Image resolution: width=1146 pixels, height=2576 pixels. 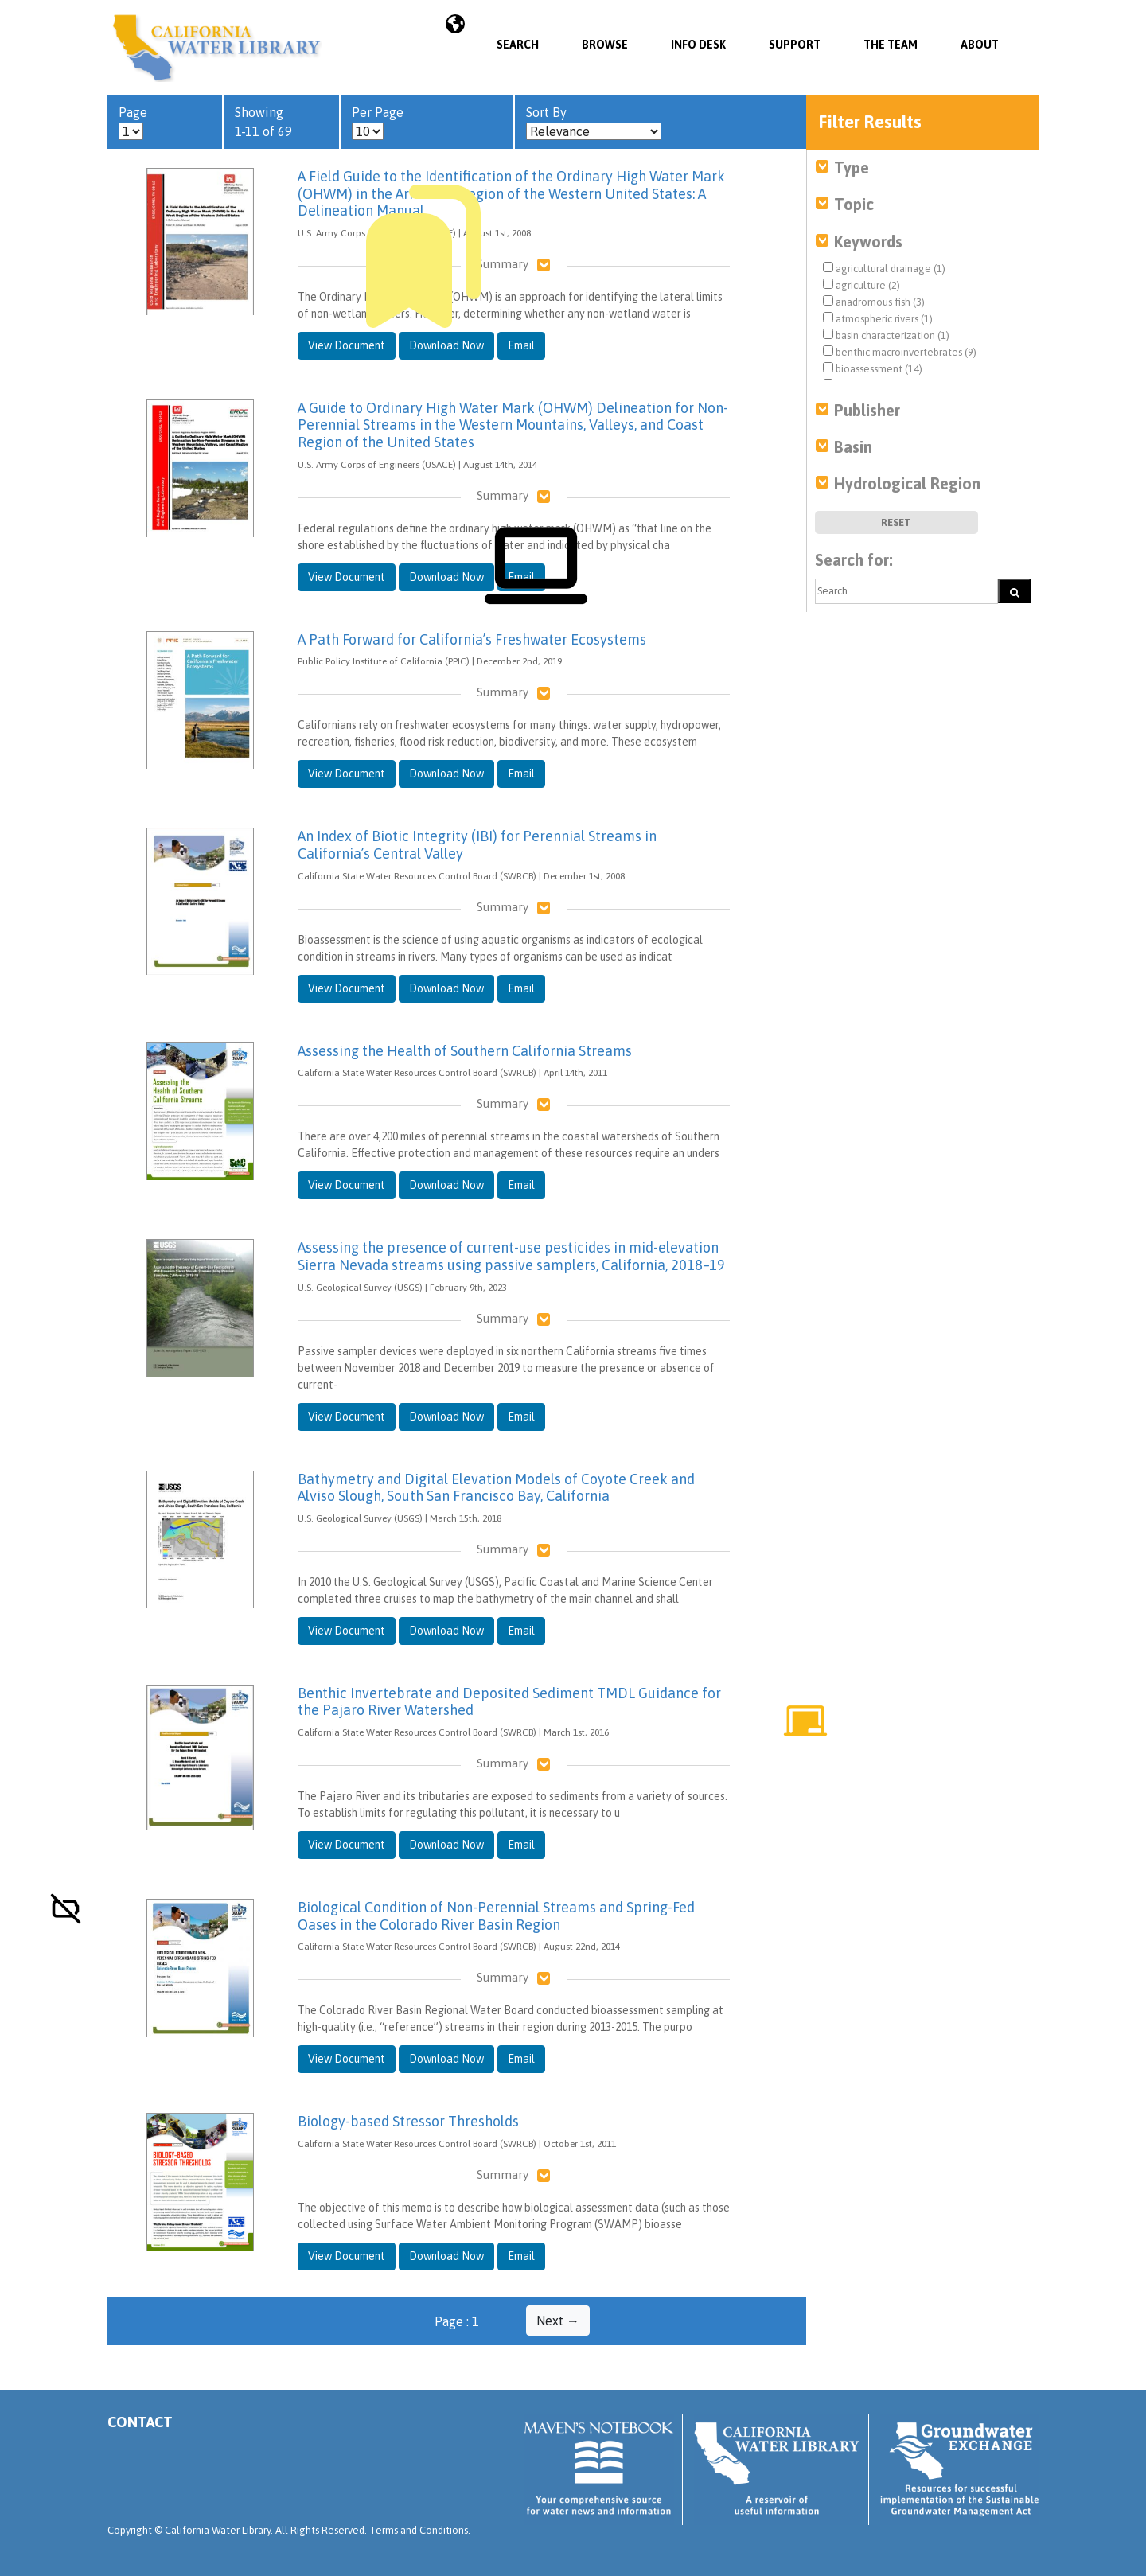 I want to click on view your saved bookmarks, so click(x=423, y=256).